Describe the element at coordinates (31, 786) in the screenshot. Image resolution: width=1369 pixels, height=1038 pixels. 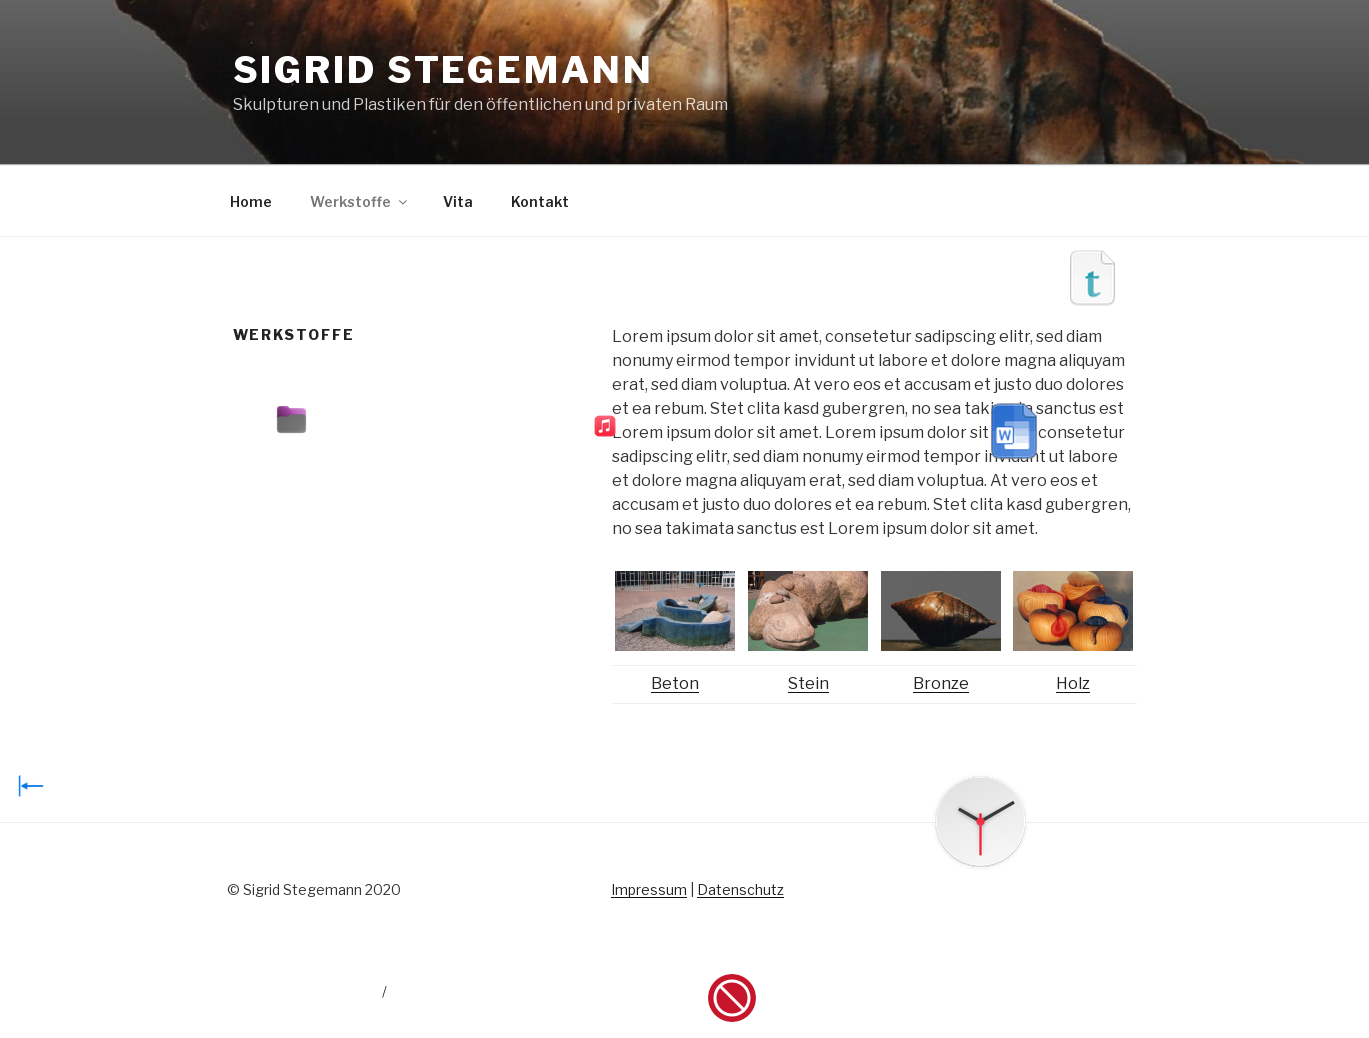
I see `go to the first item in a list or sequence` at that location.